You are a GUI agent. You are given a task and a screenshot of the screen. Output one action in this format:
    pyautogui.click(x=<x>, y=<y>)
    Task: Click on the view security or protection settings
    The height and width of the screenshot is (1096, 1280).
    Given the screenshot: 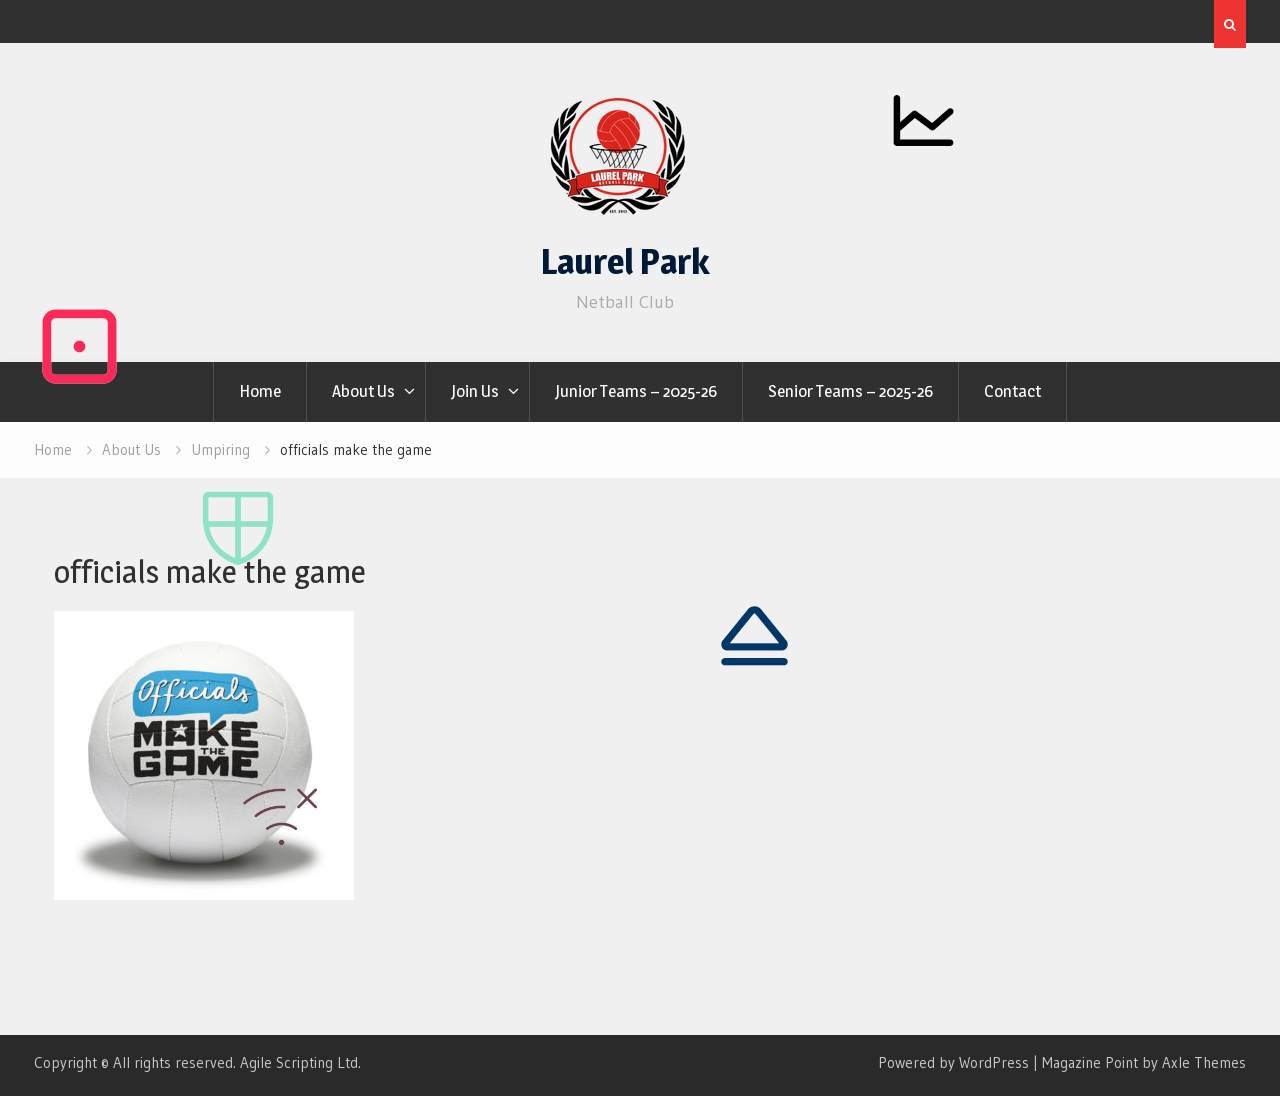 What is the action you would take?
    pyautogui.click(x=238, y=524)
    